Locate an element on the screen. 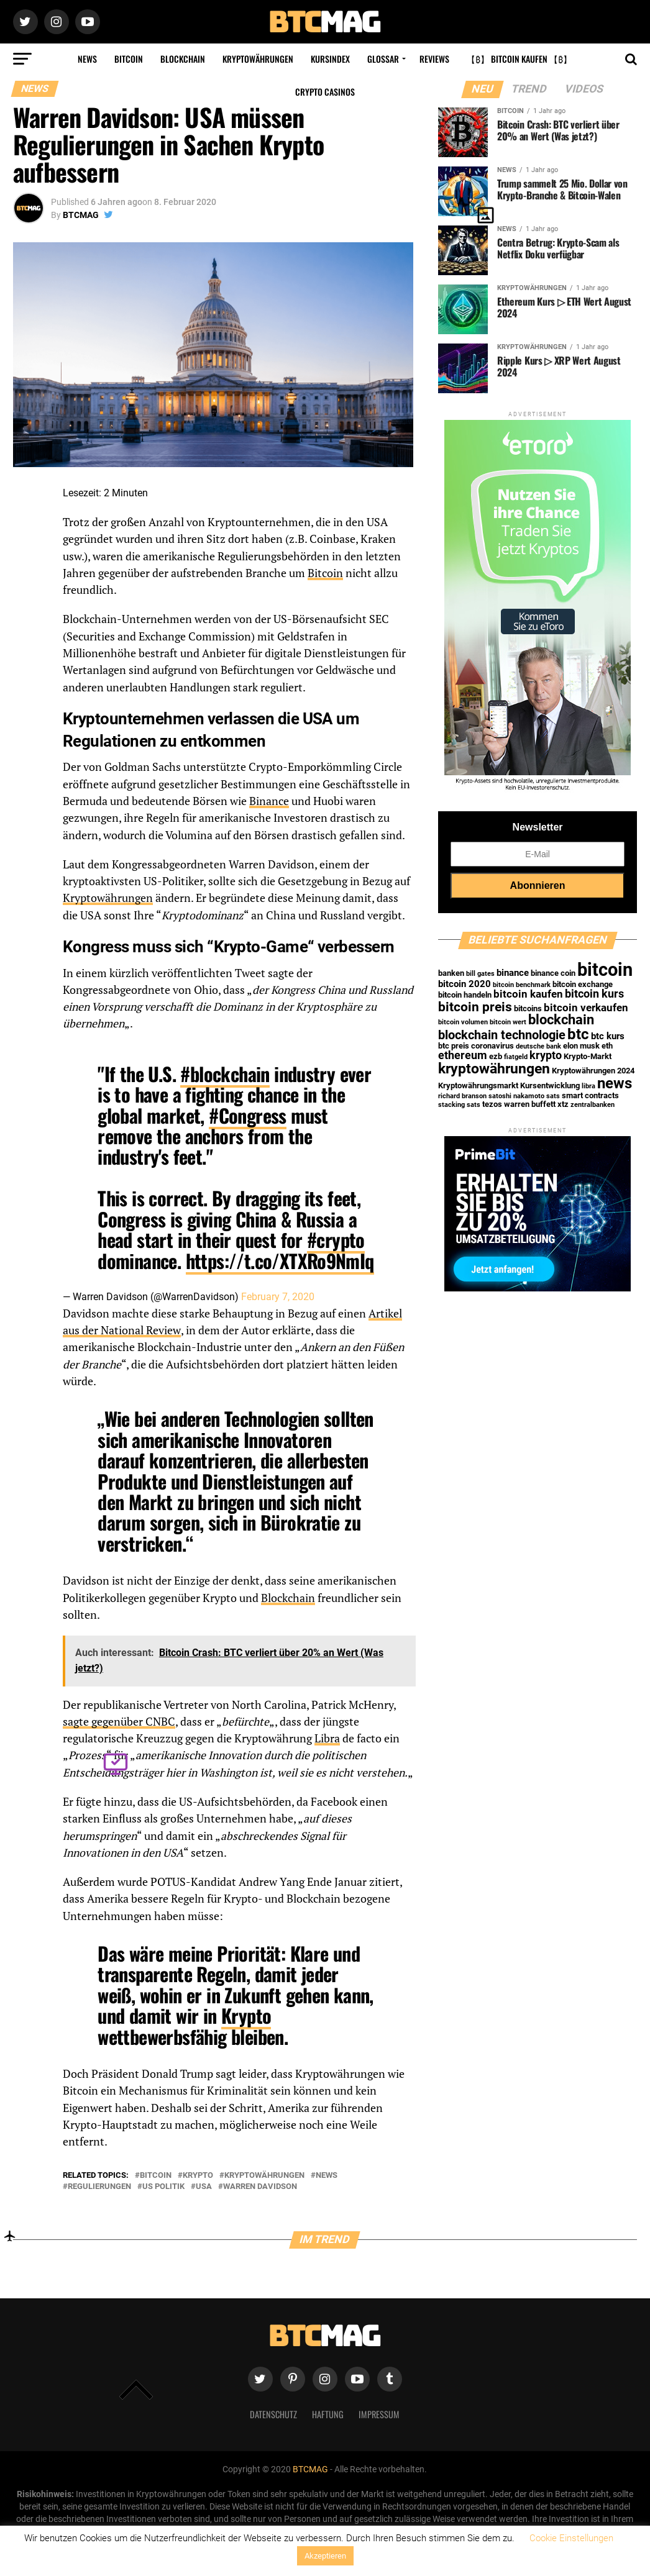  system check passed or monitor verified is located at coordinates (116, 1764).